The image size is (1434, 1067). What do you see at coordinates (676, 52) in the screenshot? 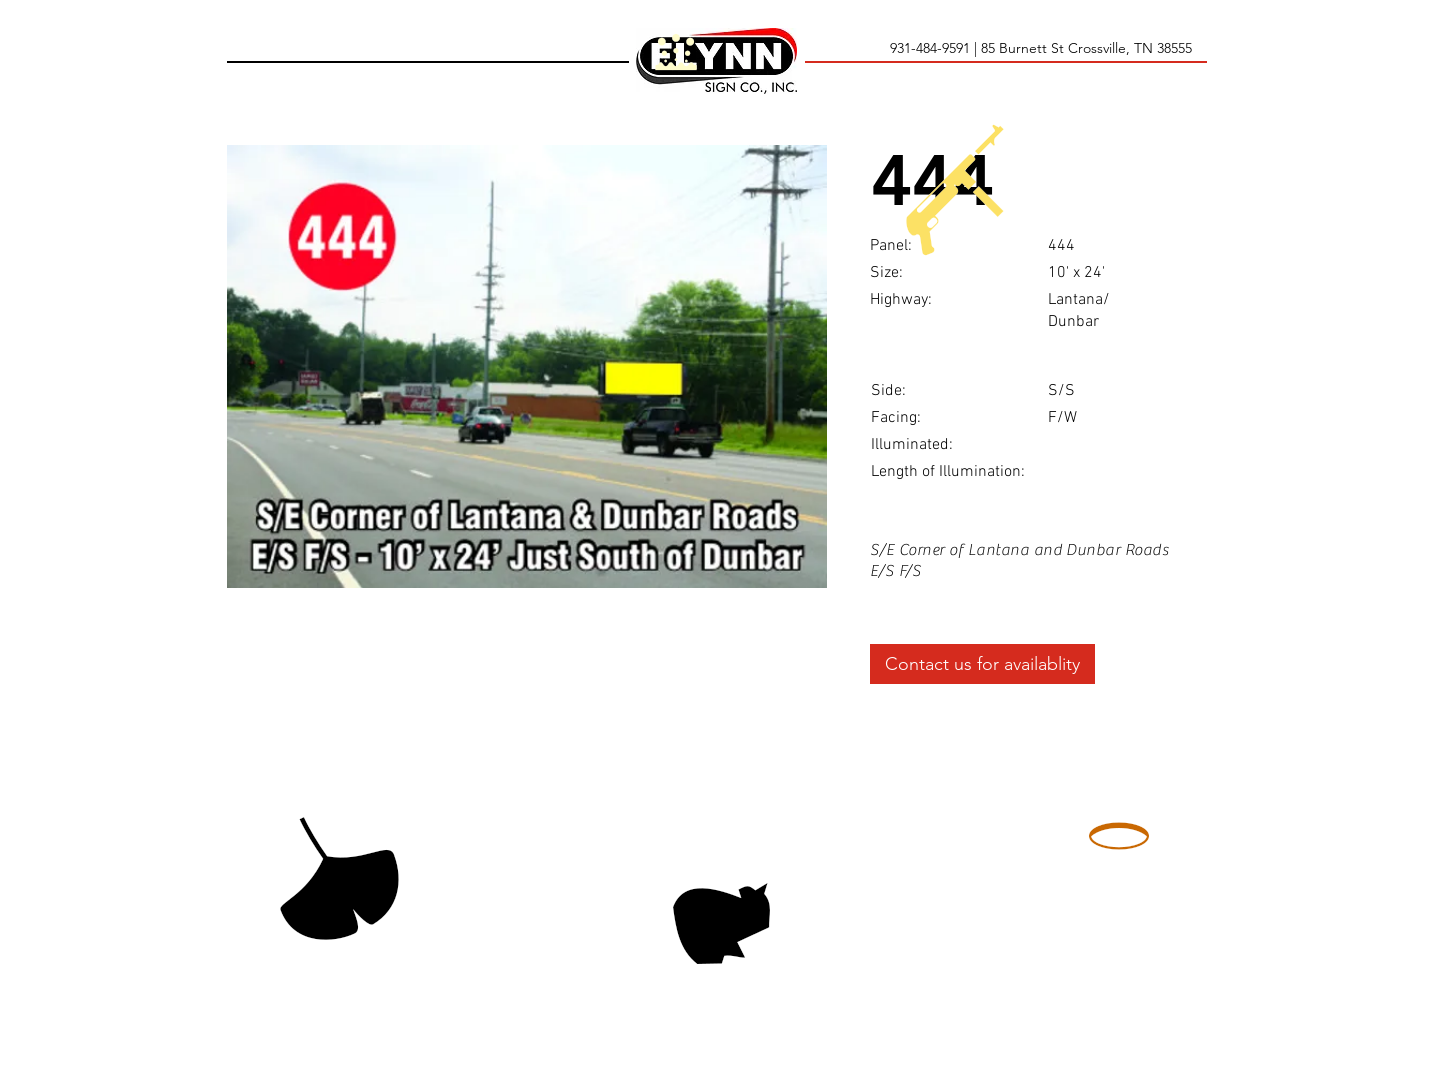
I see `indicates lava or molten terrain hazard` at bounding box center [676, 52].